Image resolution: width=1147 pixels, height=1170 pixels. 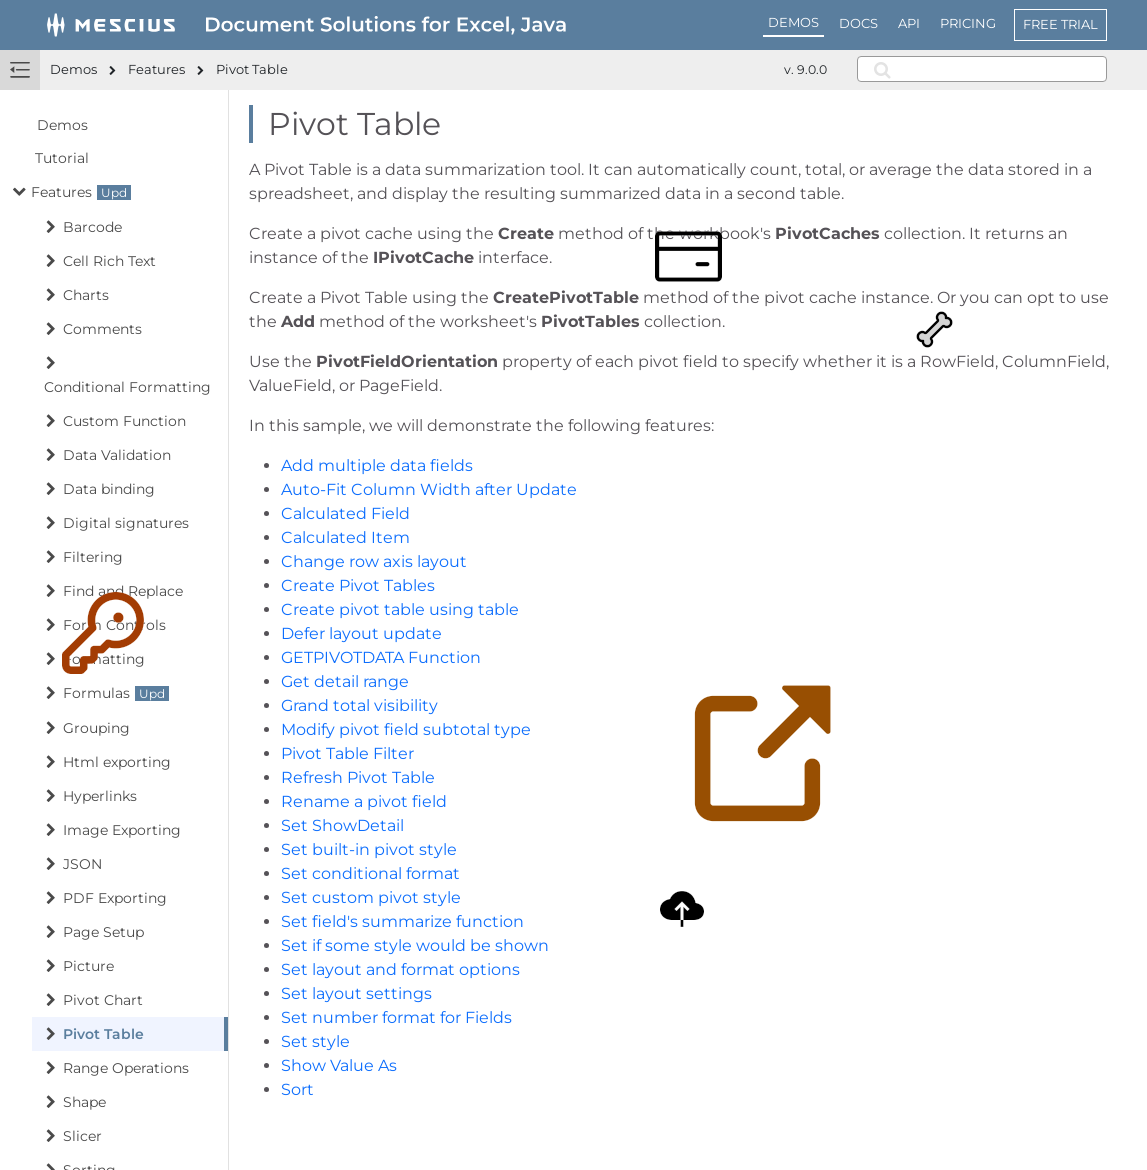 What do you see at coordinates (103, 633) in the screenshot?
I see `access security or authentication settings` at bounding box center [103, 633].